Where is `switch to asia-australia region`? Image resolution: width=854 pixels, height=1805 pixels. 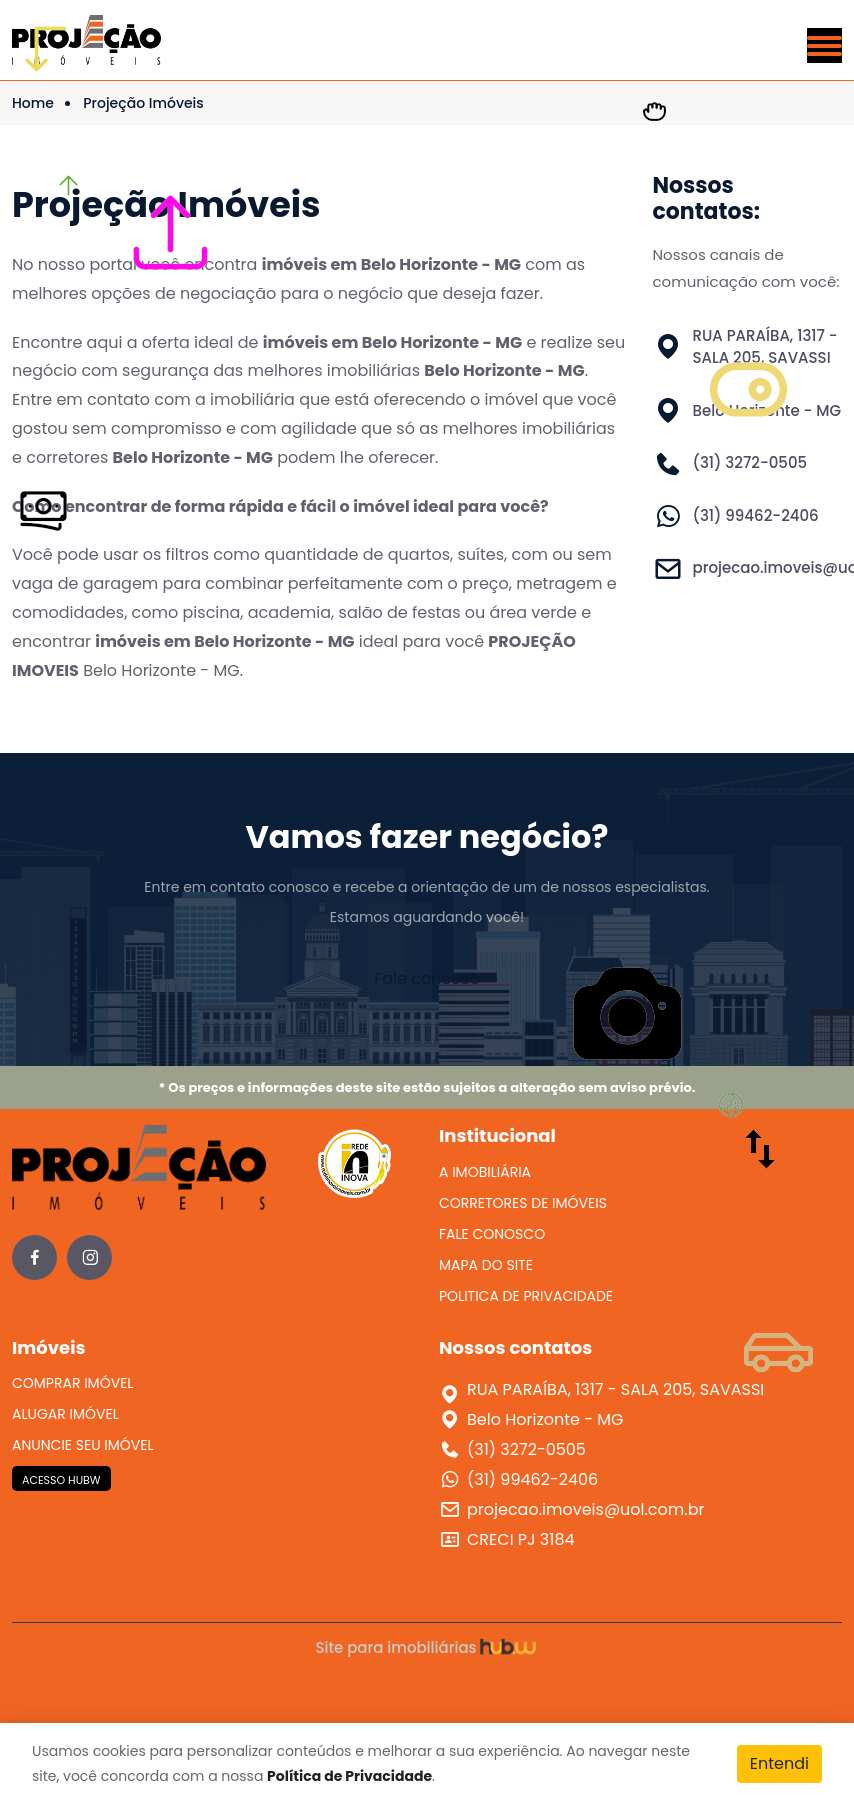
switch to asia-australia region is located at coordinates (731, 1105).